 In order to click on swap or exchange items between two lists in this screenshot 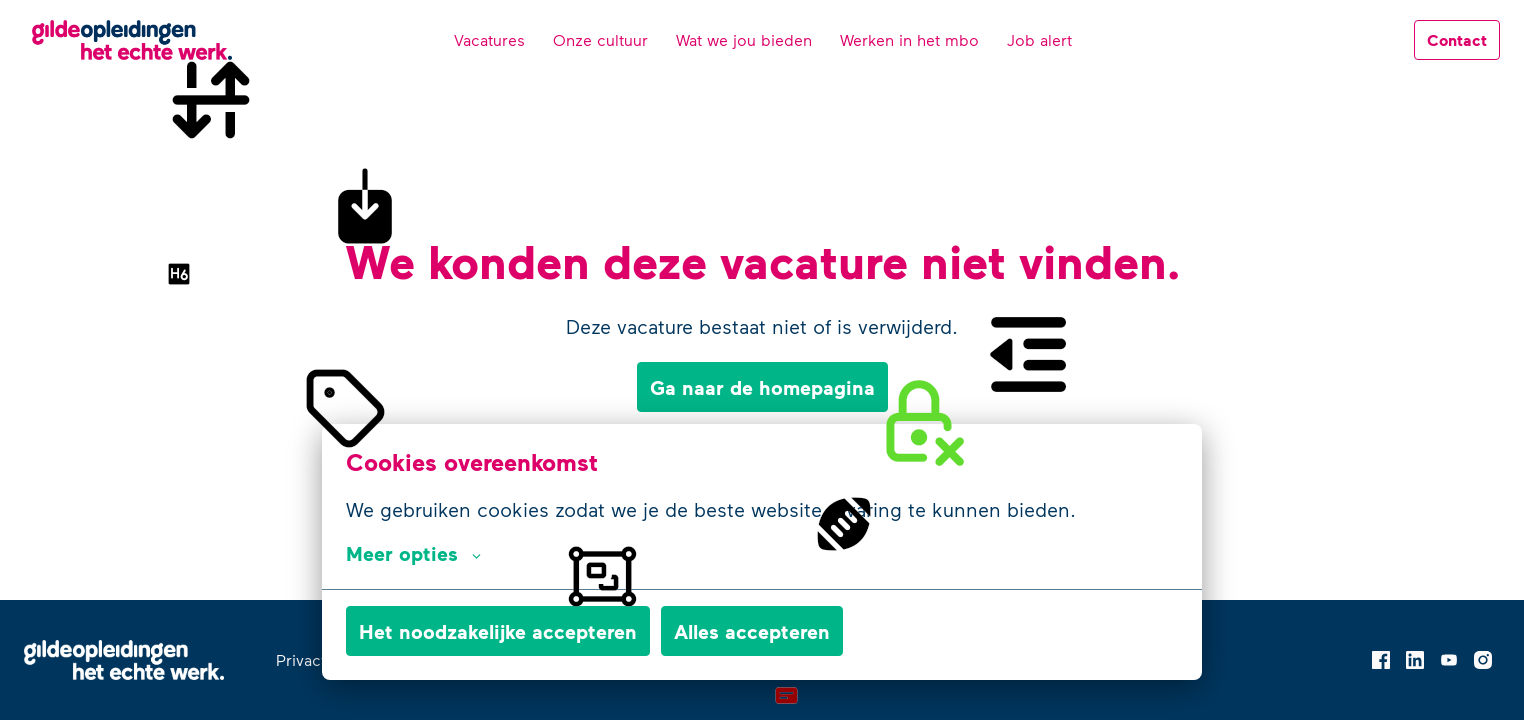, I will do `click(211, 100)`.